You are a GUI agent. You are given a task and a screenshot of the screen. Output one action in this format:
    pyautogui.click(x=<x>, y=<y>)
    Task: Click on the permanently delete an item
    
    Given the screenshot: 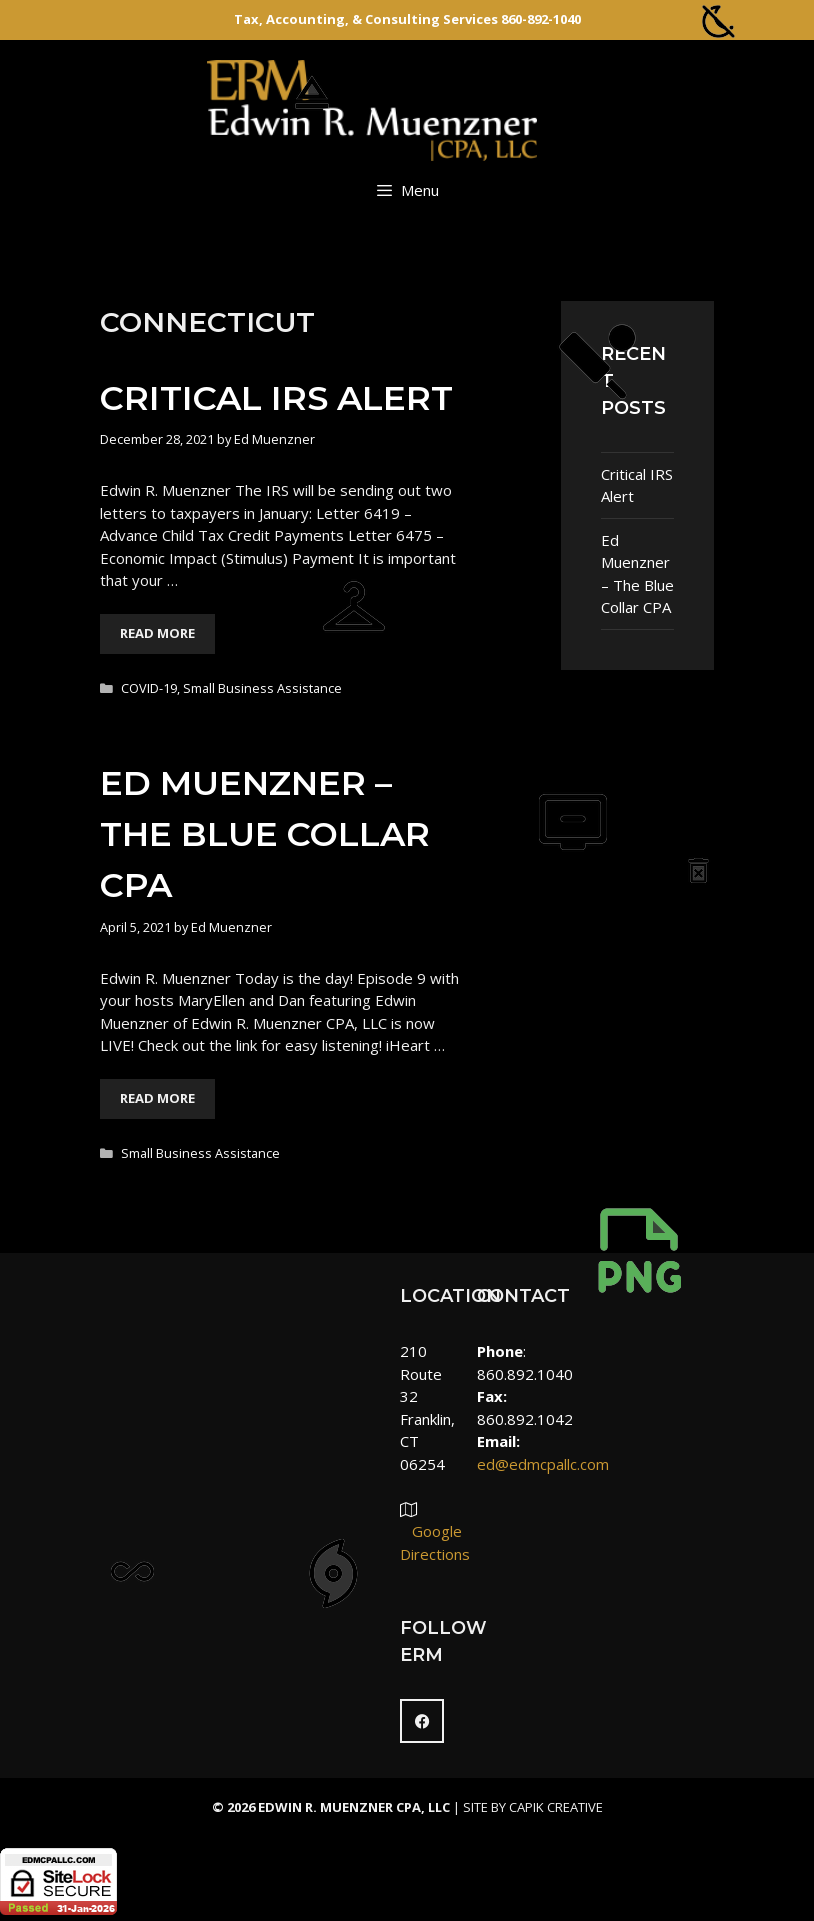 What is the action you would take?
    pyautogui.click(x=698, y=870)
    